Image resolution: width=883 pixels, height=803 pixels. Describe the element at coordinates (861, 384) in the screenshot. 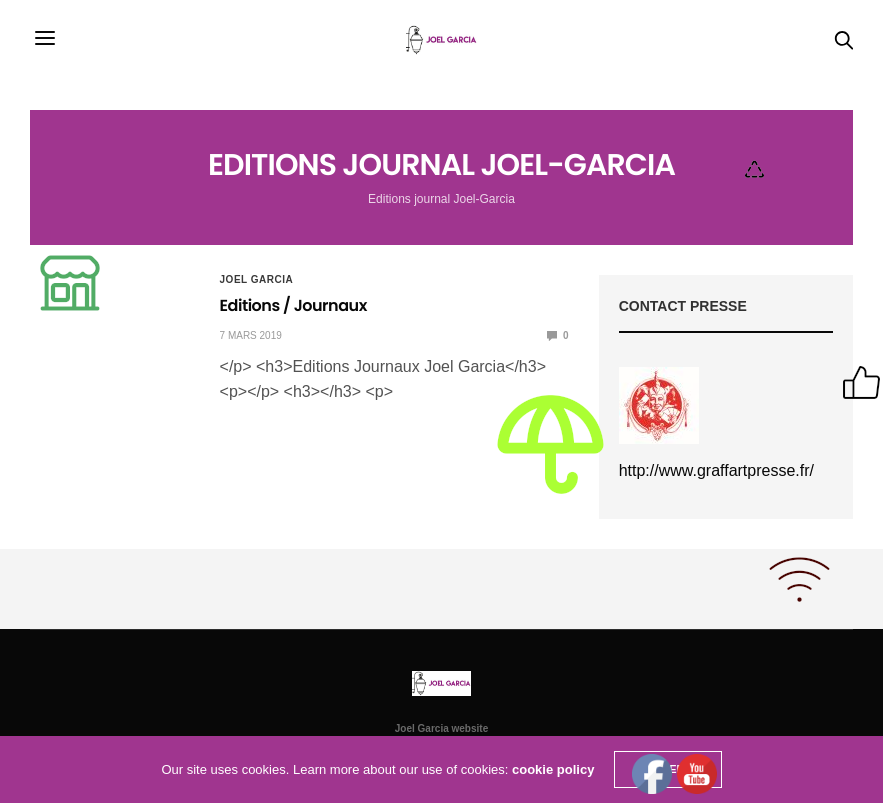

I see `like or approve content` at that location.